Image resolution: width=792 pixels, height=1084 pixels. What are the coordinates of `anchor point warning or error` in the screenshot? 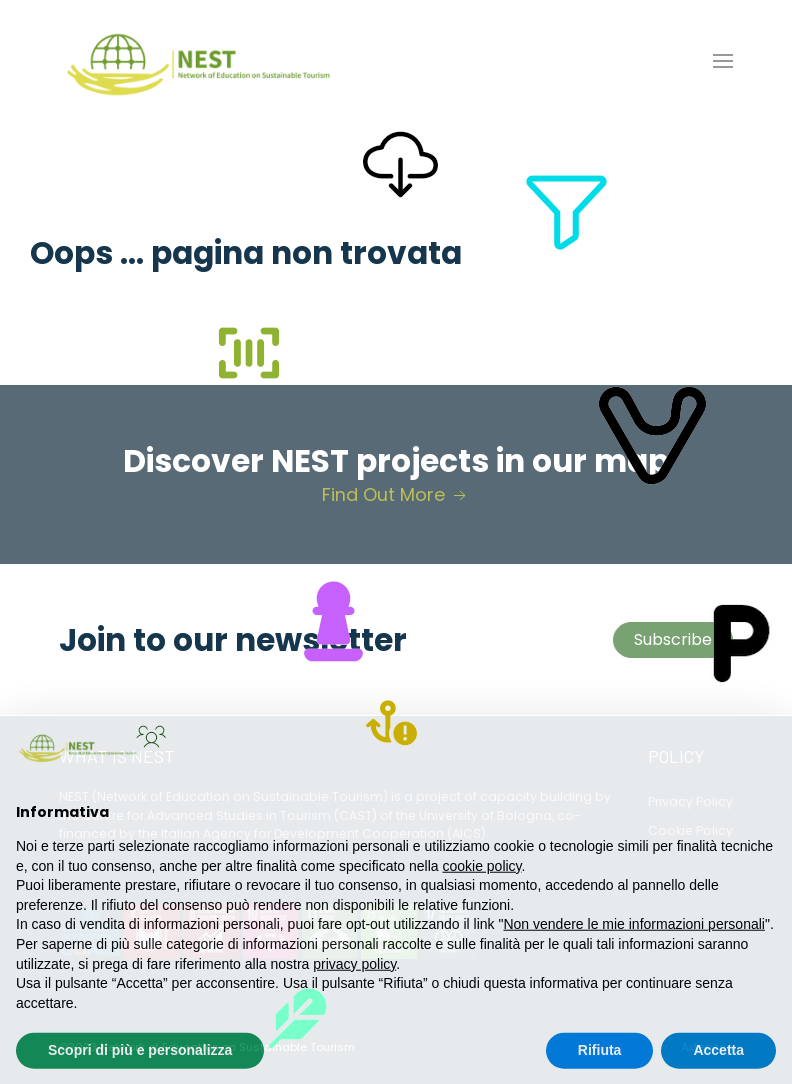 It's located at (390, 721).